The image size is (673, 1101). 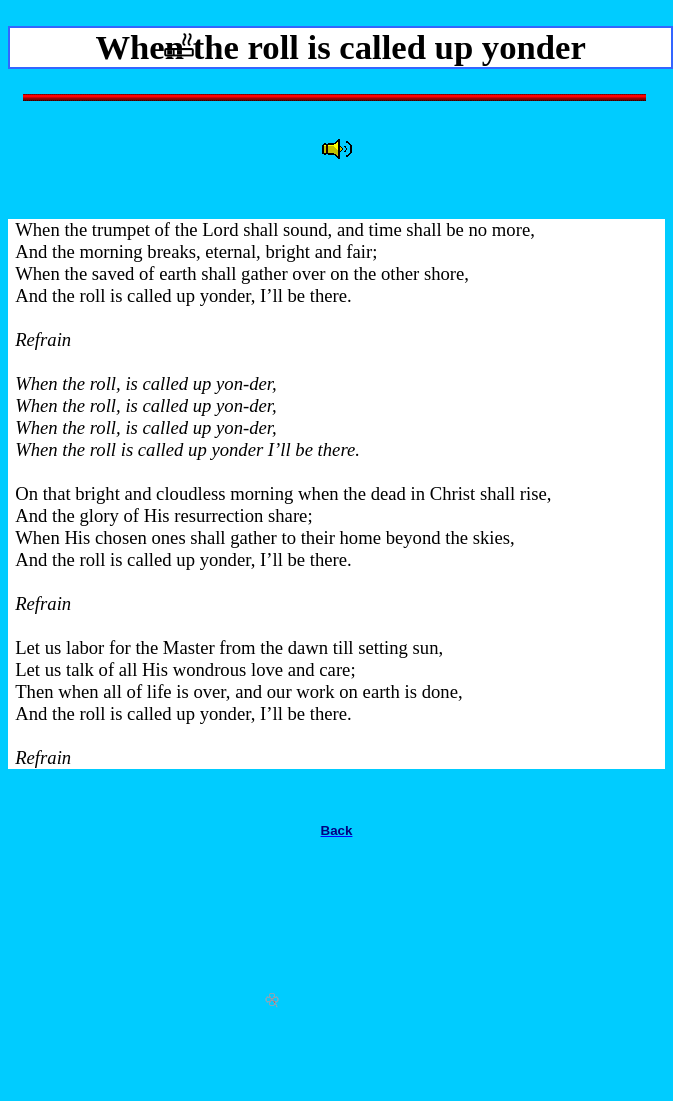 What do you see at coordinates (179, 48) in the screenshot?
I see `indicates a designated smoking area` at bounding box center [179, 48].